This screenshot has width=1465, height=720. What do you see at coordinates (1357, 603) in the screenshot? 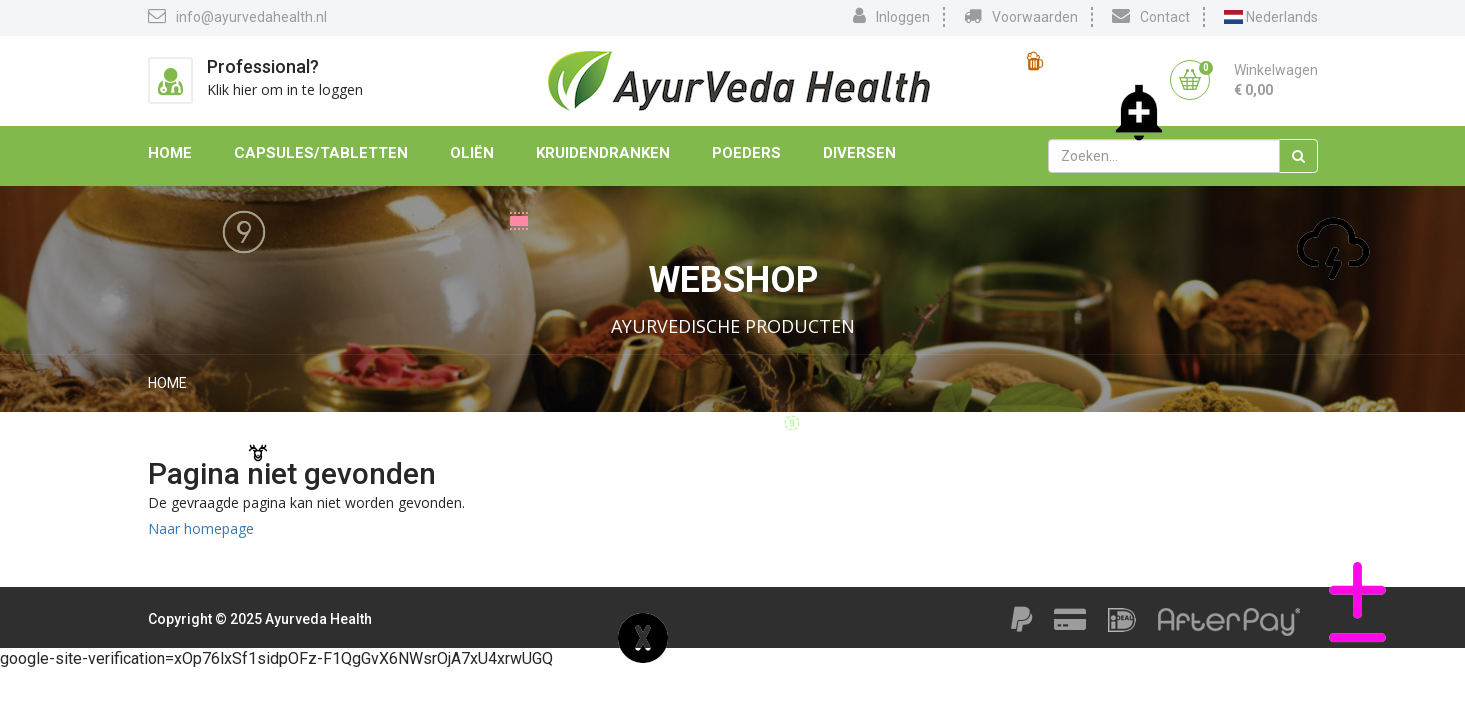
I see `view code differences or changes` at bounding box center [1357, 603].